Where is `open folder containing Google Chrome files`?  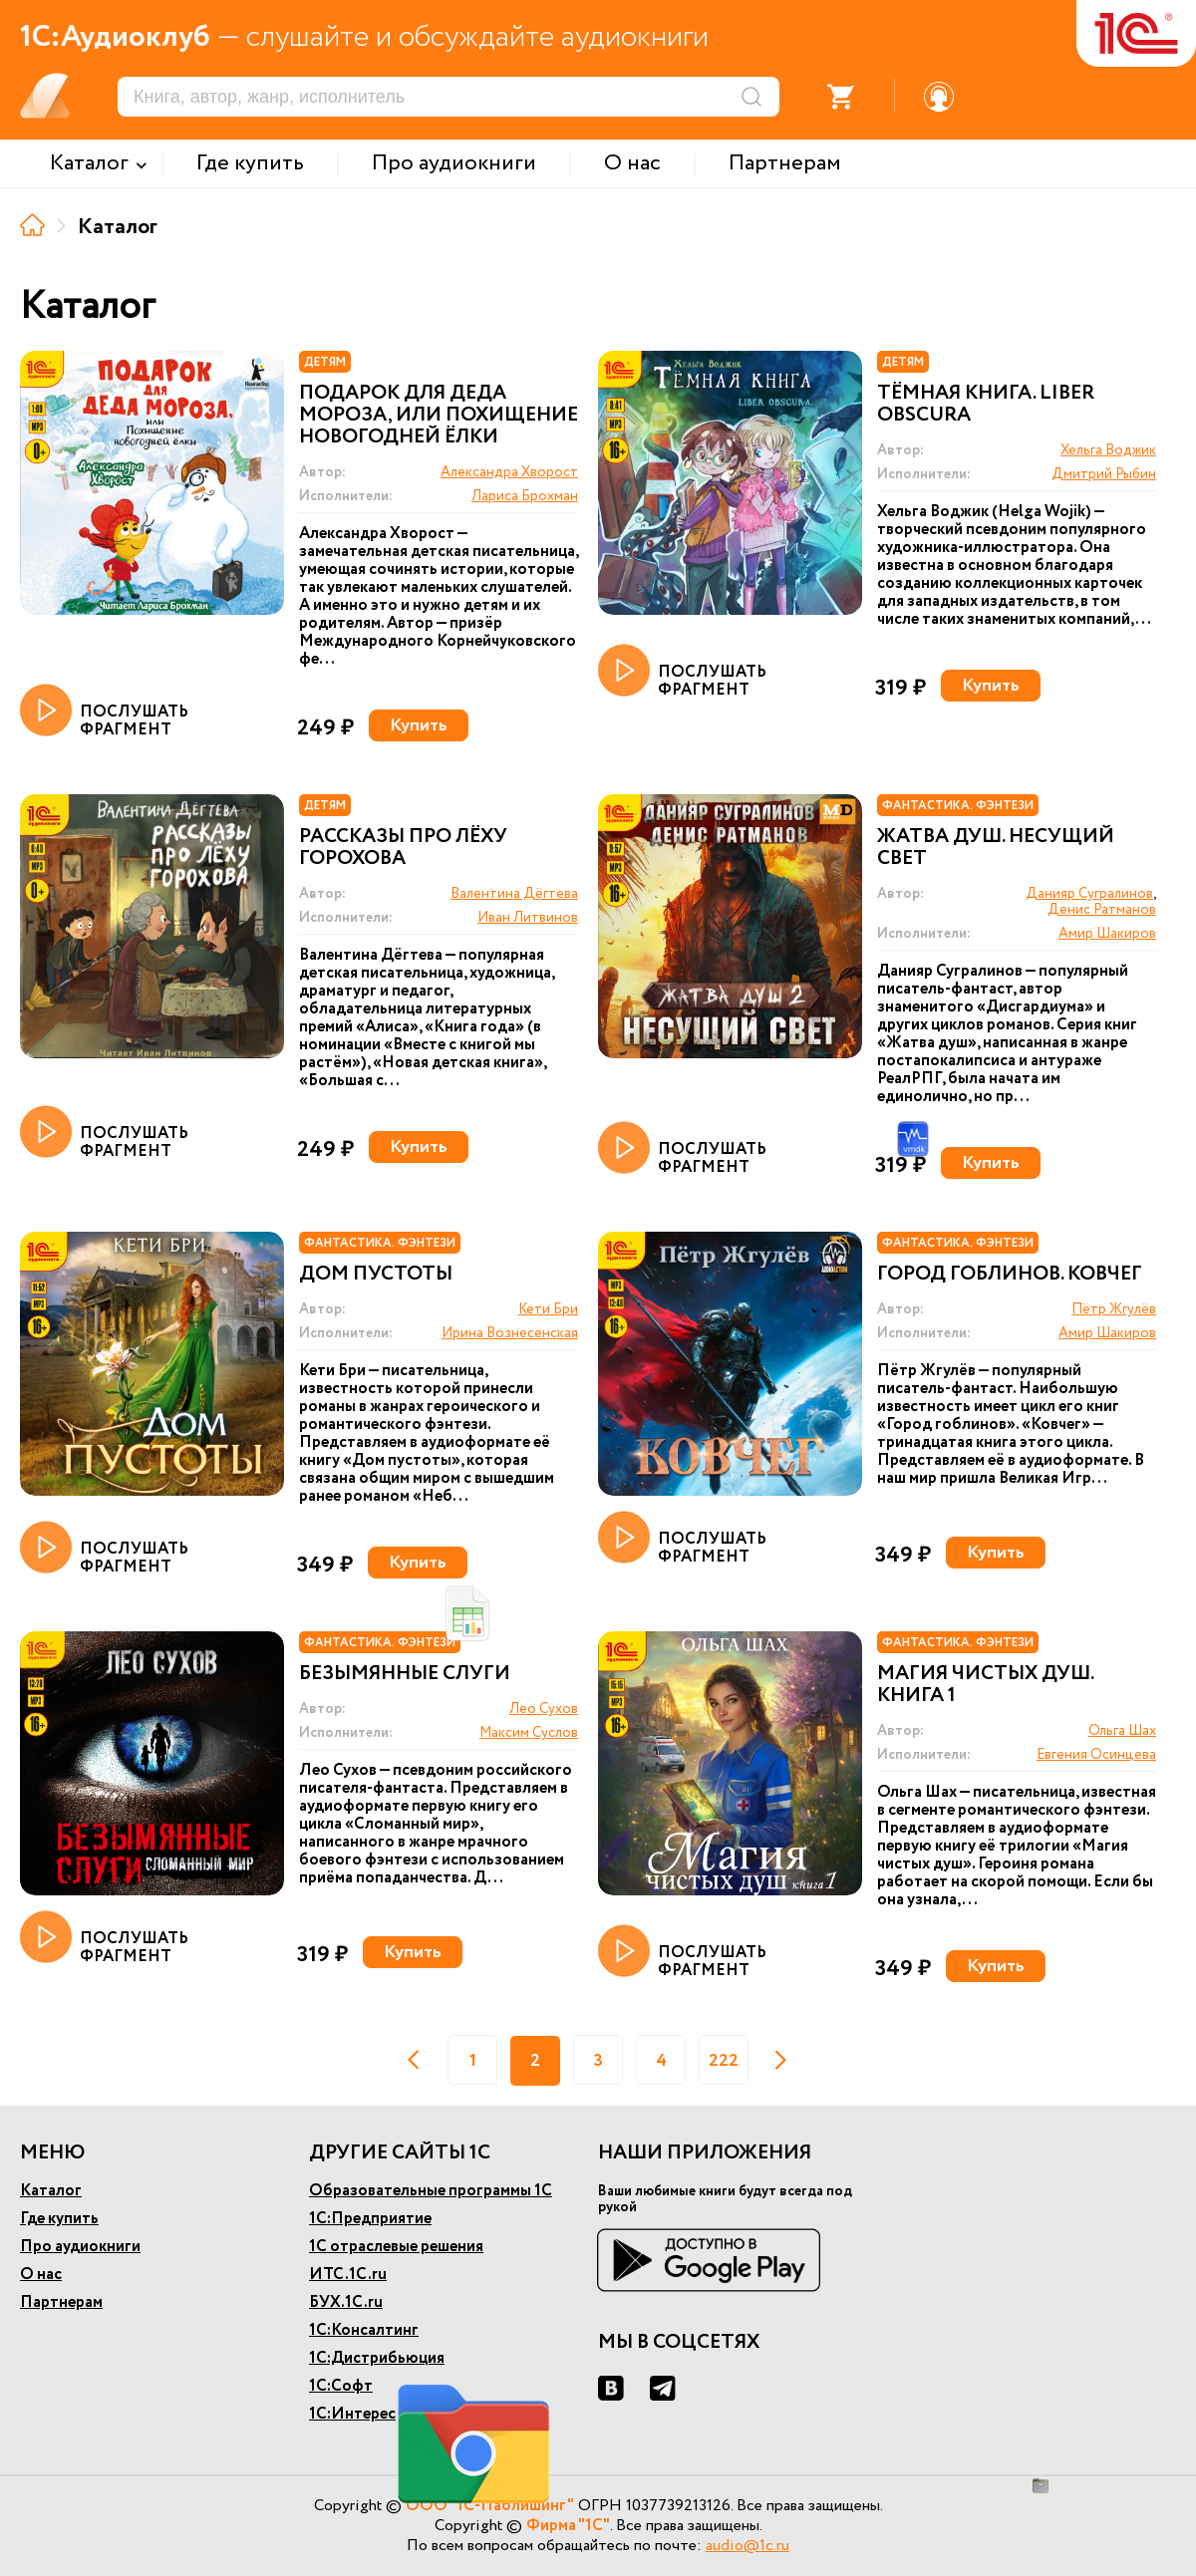 open folder containing Google Chrome files is located at coordinates (472, 2447).